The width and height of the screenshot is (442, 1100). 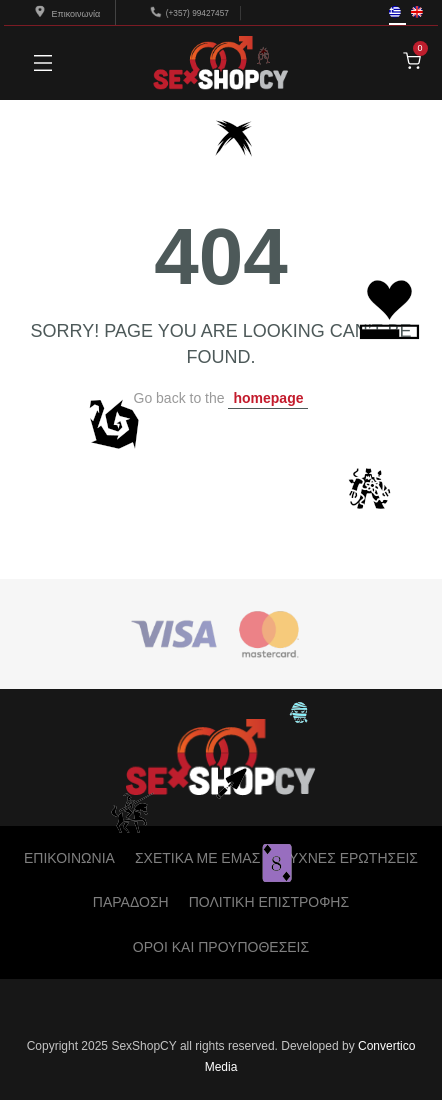 I want to click on represents a tentacle monster or creature ability in a game, so click(x=114, y=424).